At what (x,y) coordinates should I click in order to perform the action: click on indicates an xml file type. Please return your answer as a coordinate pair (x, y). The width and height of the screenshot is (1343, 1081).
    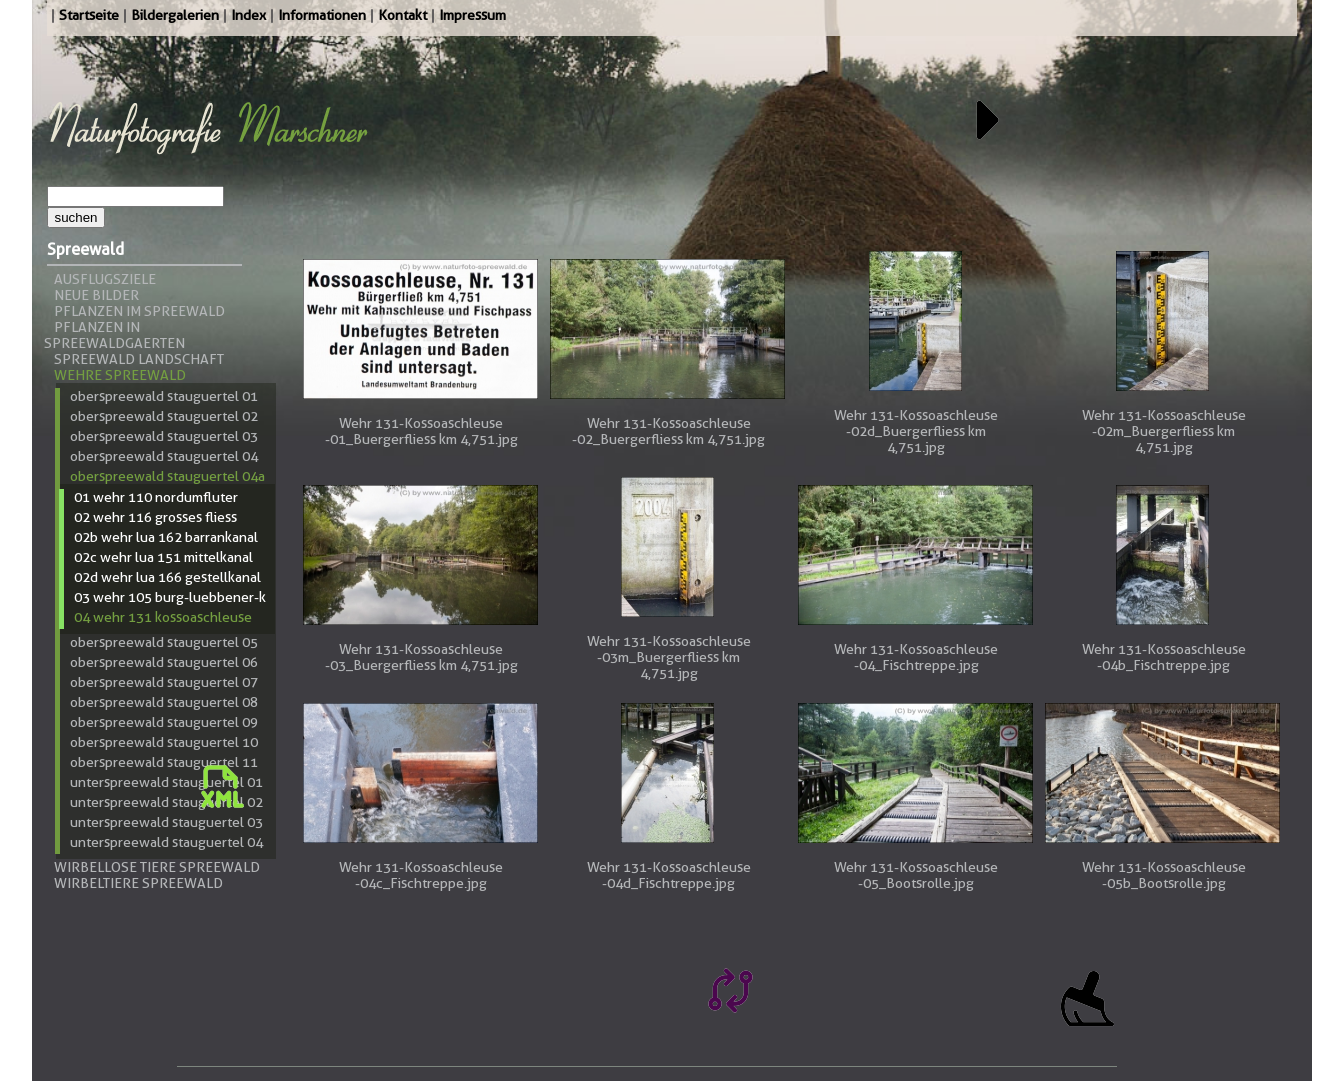
    Looking at the image, I should click on (220, 786).